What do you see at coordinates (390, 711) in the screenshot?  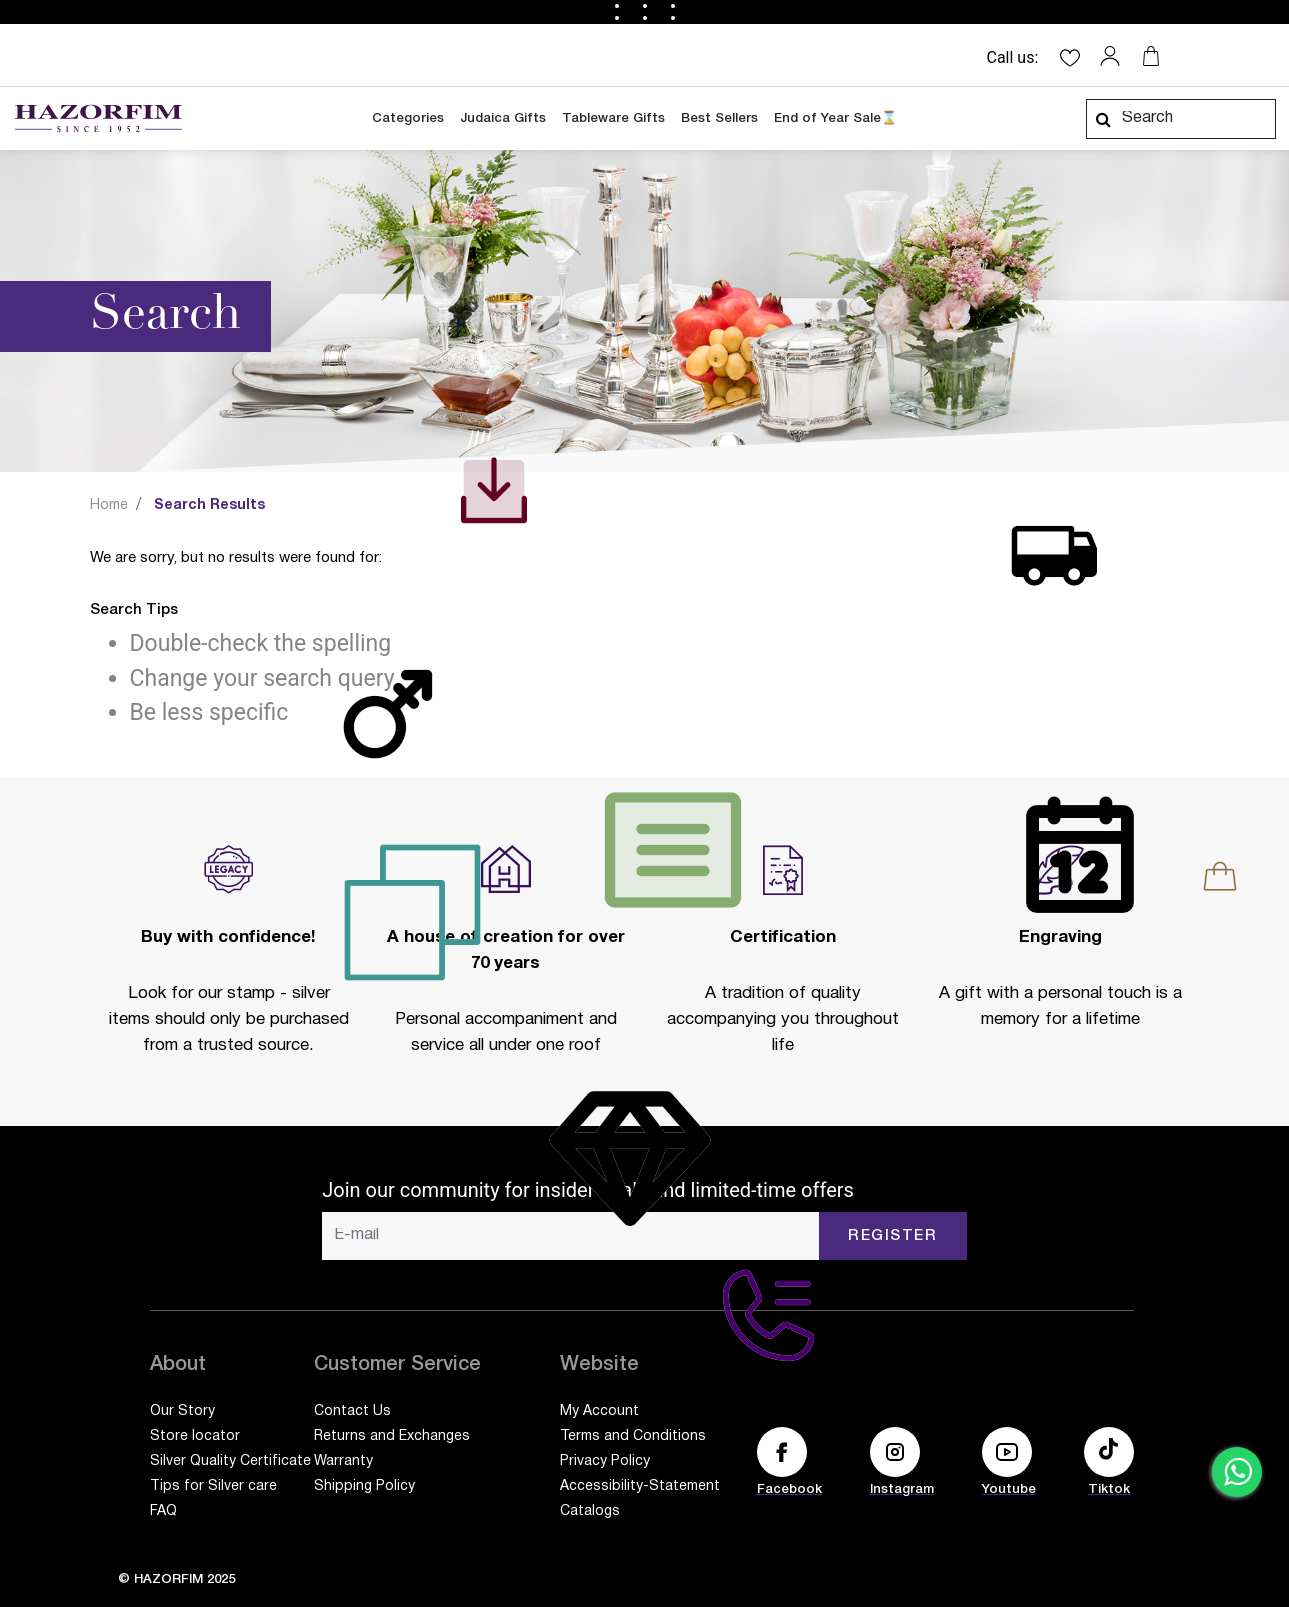 I see `indicates androgynous or non-binary gender identity` at bounding box center [390, 711].